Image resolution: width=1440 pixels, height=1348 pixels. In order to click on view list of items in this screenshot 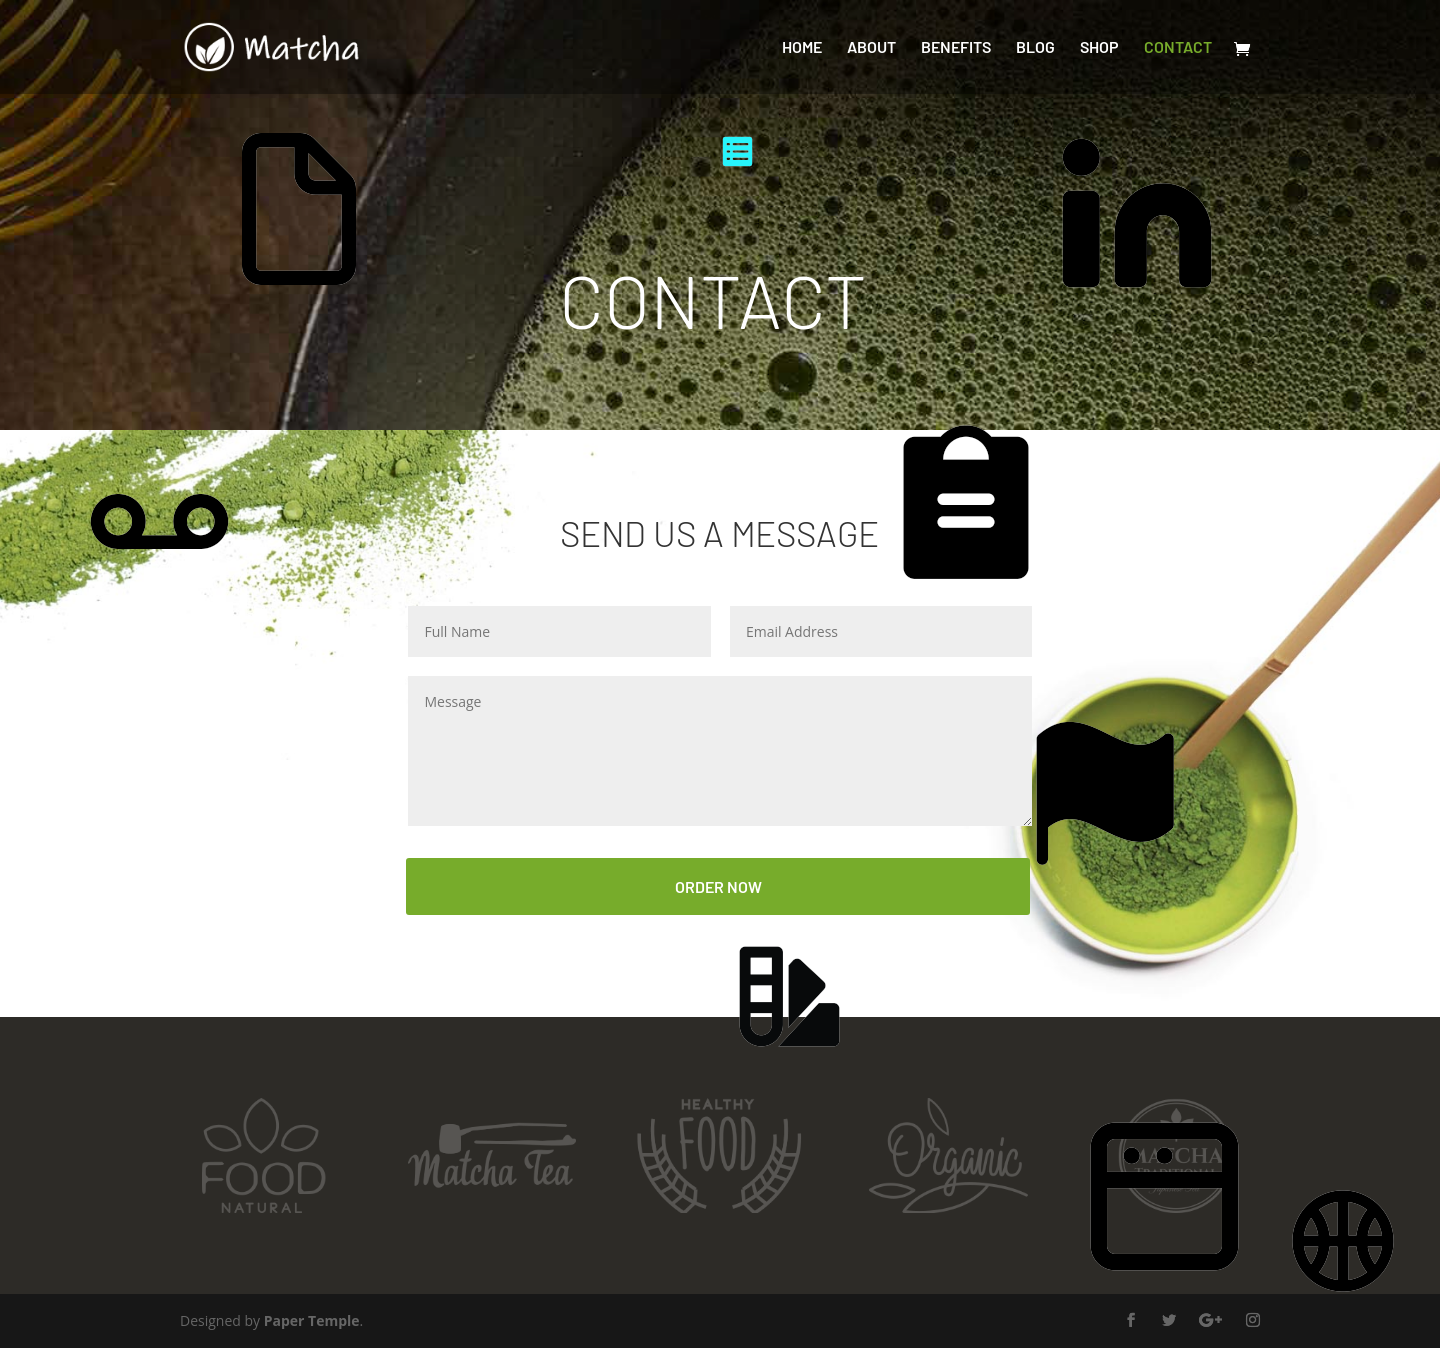, I will do `click(737, 151)`.